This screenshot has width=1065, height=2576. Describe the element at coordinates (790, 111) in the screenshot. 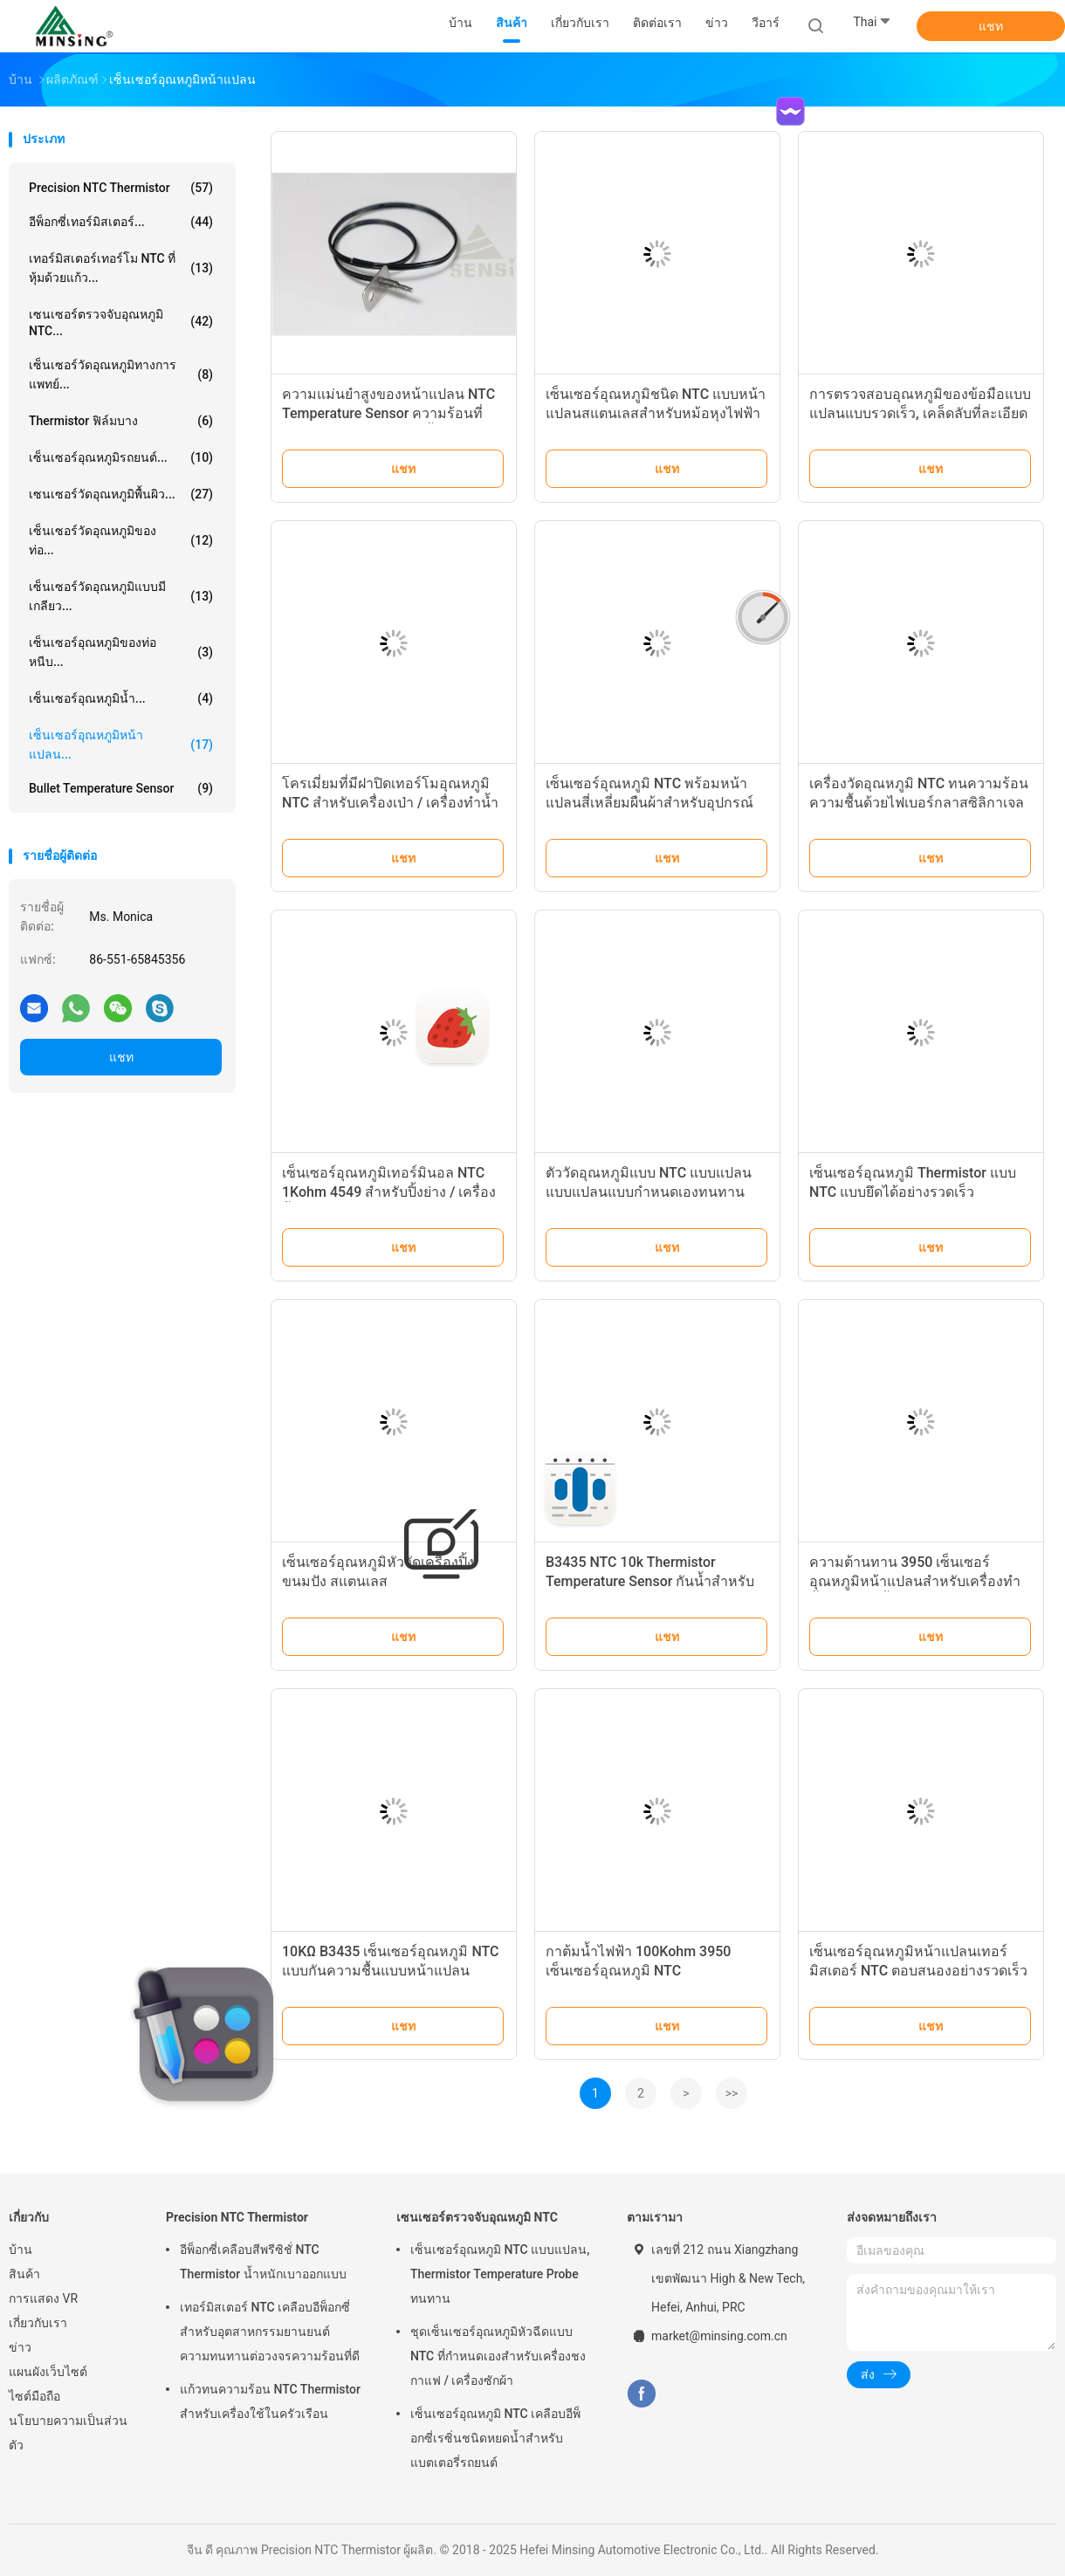

I see `open ferdium messaging aggregator app` at that location.